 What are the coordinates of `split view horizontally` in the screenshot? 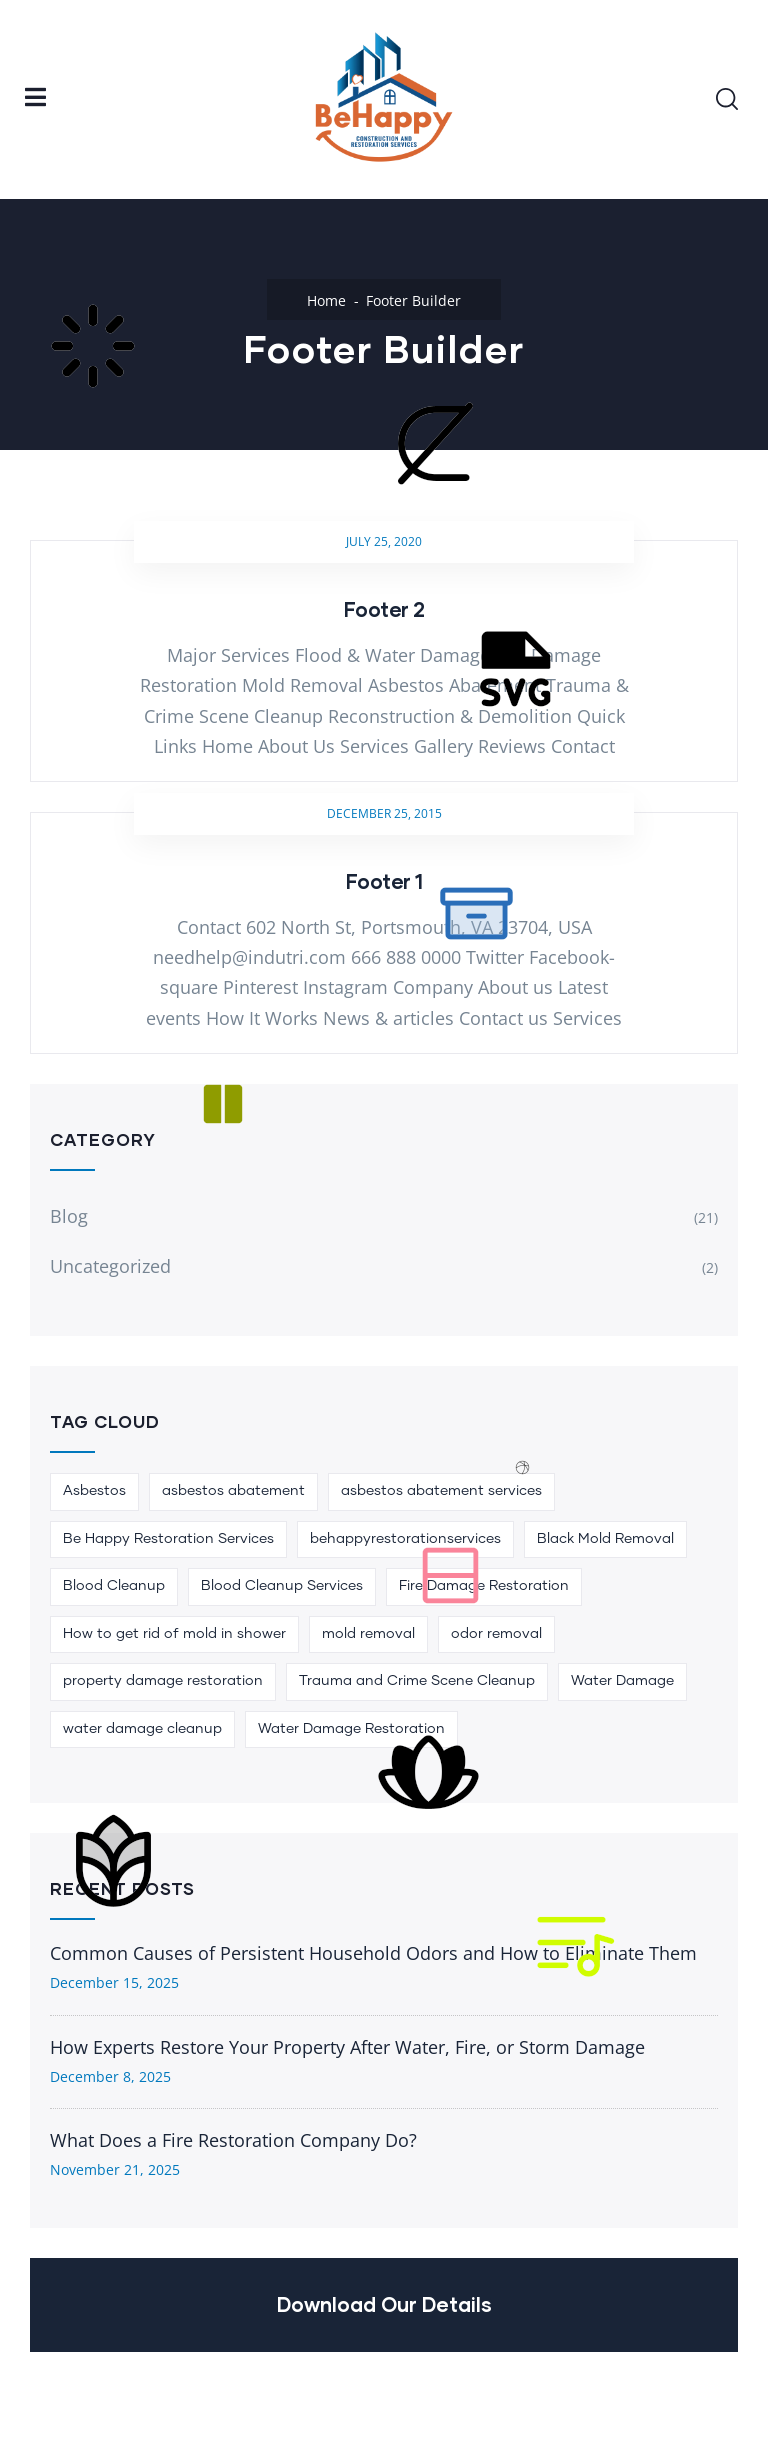 It's located at (450, 1575).